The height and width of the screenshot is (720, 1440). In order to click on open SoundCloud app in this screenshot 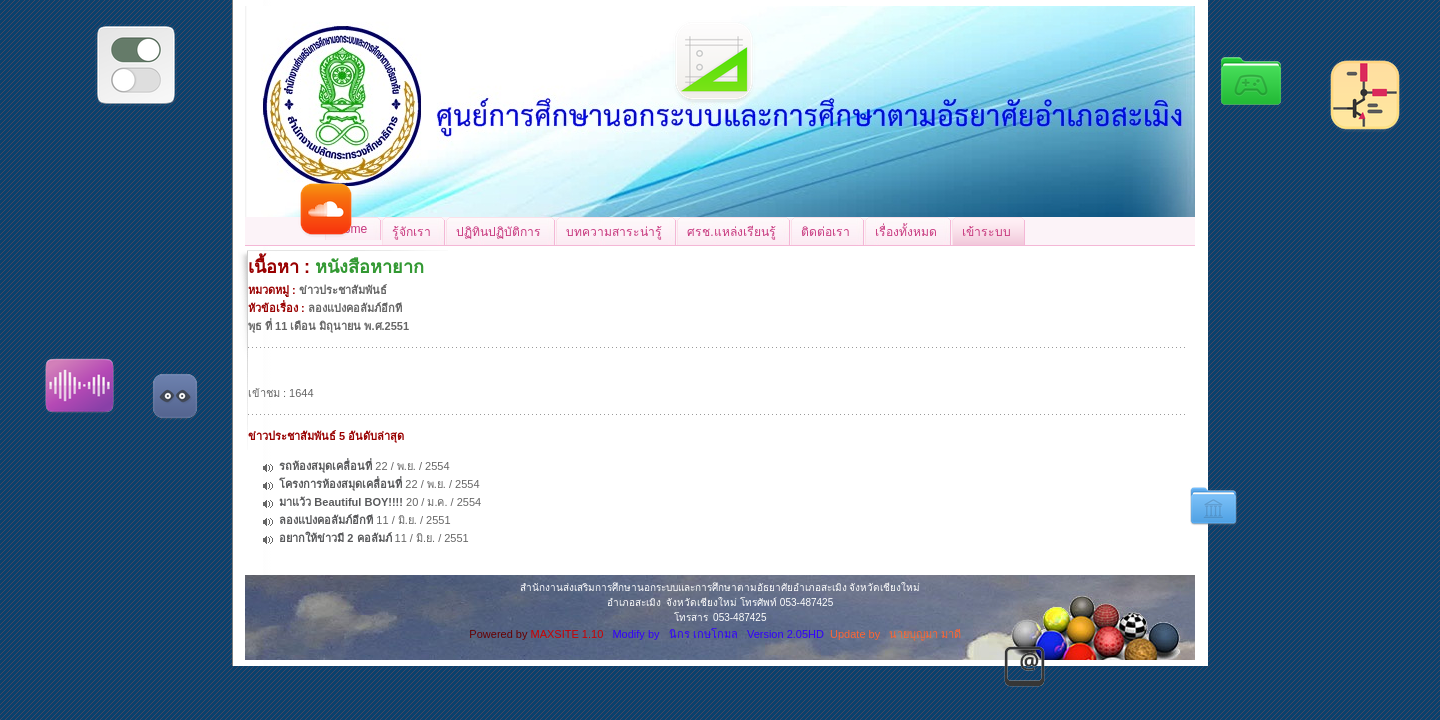, I will do `click(326, 209)`.